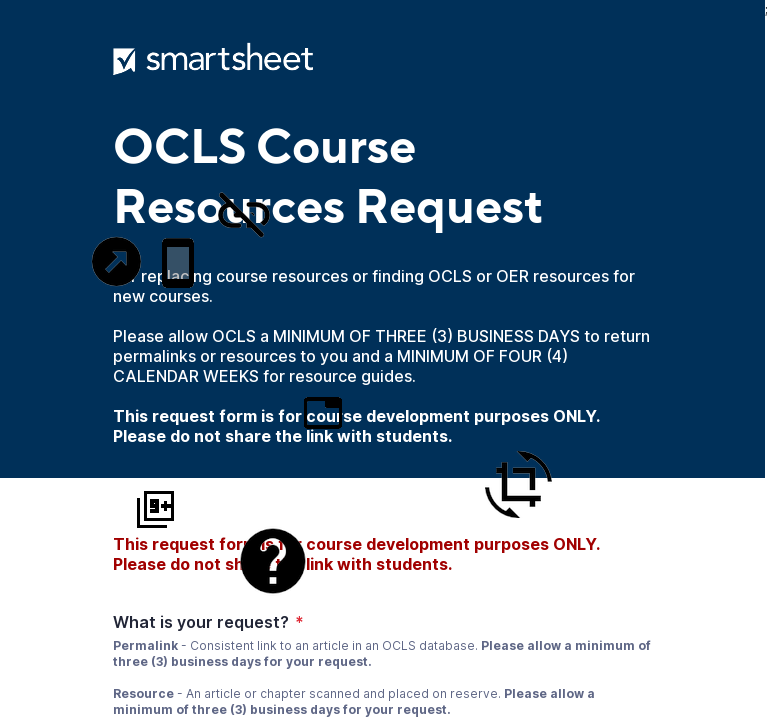  What do you see at coordinates (273, 561) in the screenshot?
I see `access help or support` at bounding box center [273, 561].